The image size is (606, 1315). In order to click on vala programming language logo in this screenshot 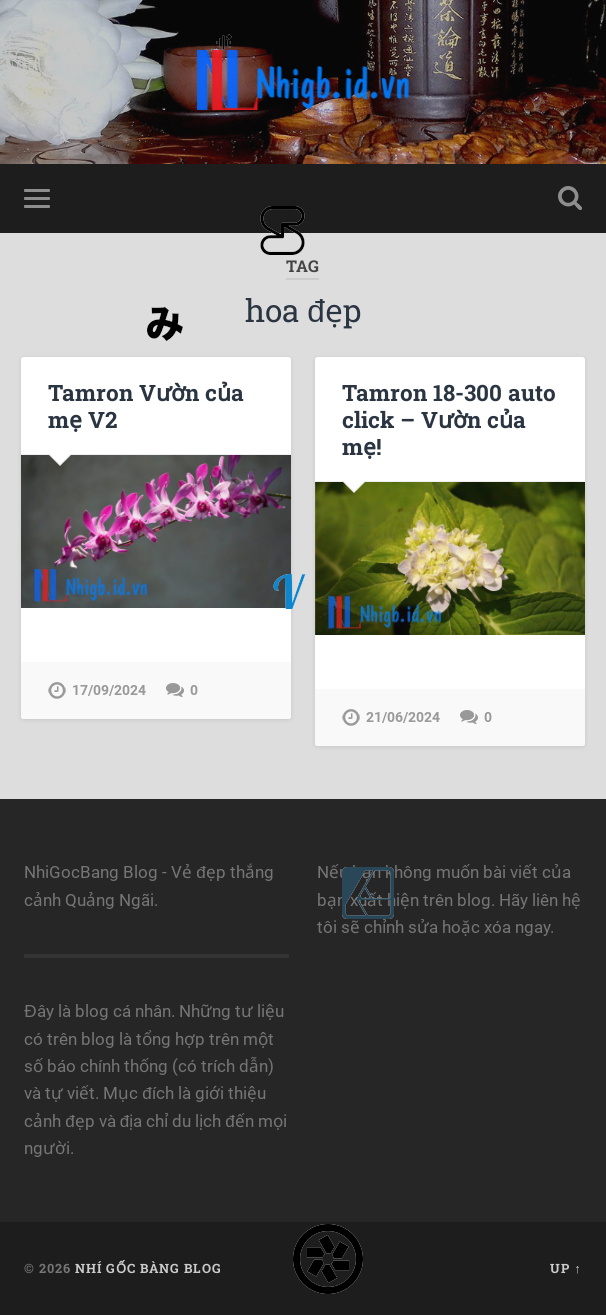, I will do `click(289, 591)`.